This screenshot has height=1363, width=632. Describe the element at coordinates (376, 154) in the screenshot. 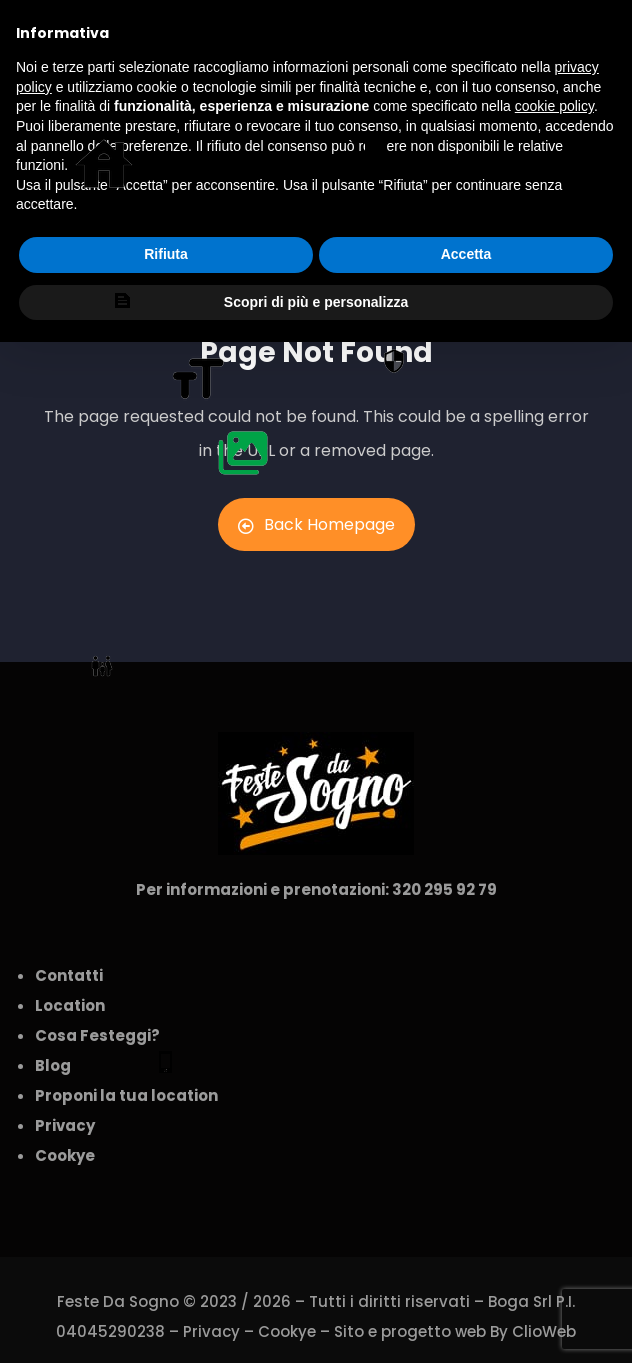

I see `indicates current battery level` at that location.